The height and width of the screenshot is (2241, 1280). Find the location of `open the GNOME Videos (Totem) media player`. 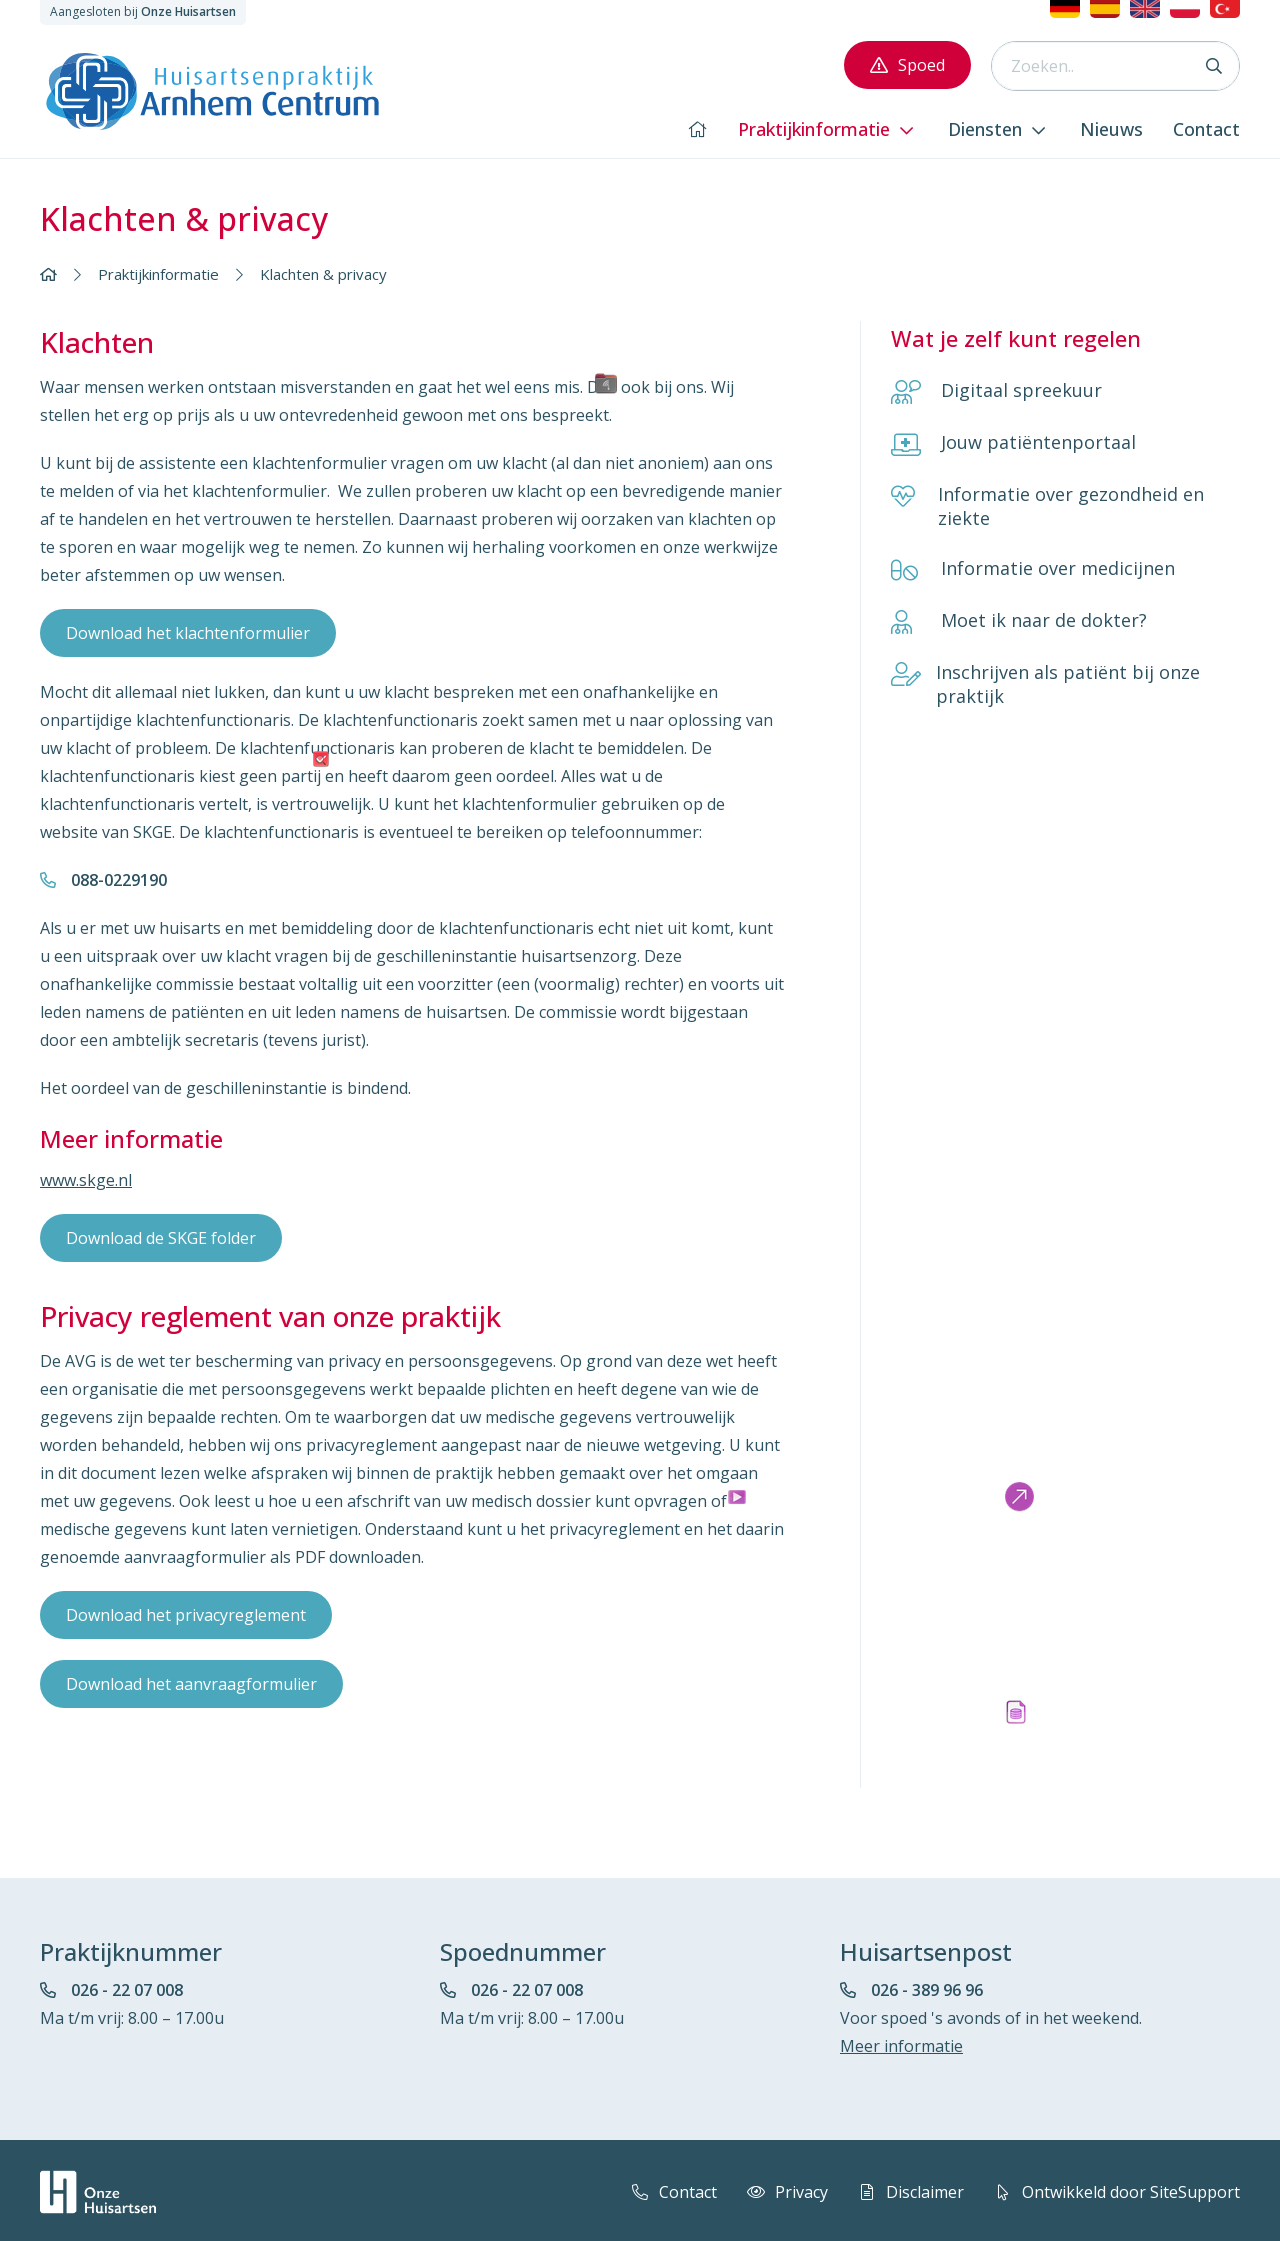

open the GNOME Videos (Totem) media player is located at coordinates (737, 1497).